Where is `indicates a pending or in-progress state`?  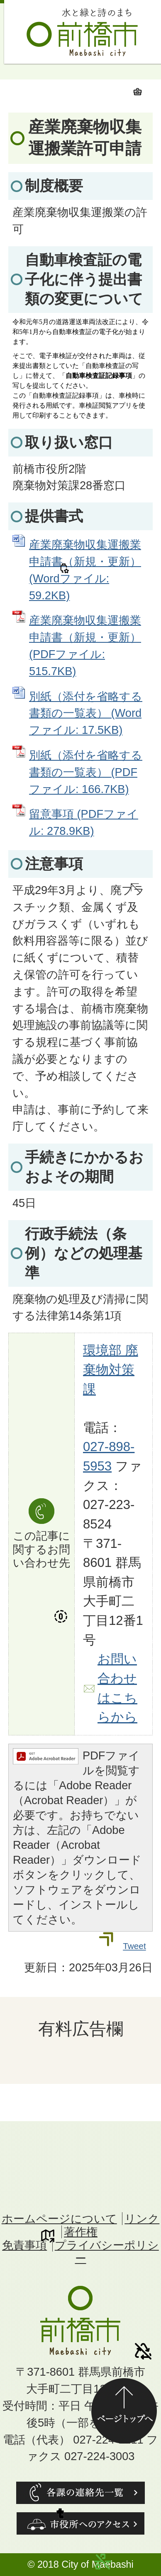
indicates a pending or in-progress state is located at coordinates (61, 1616).